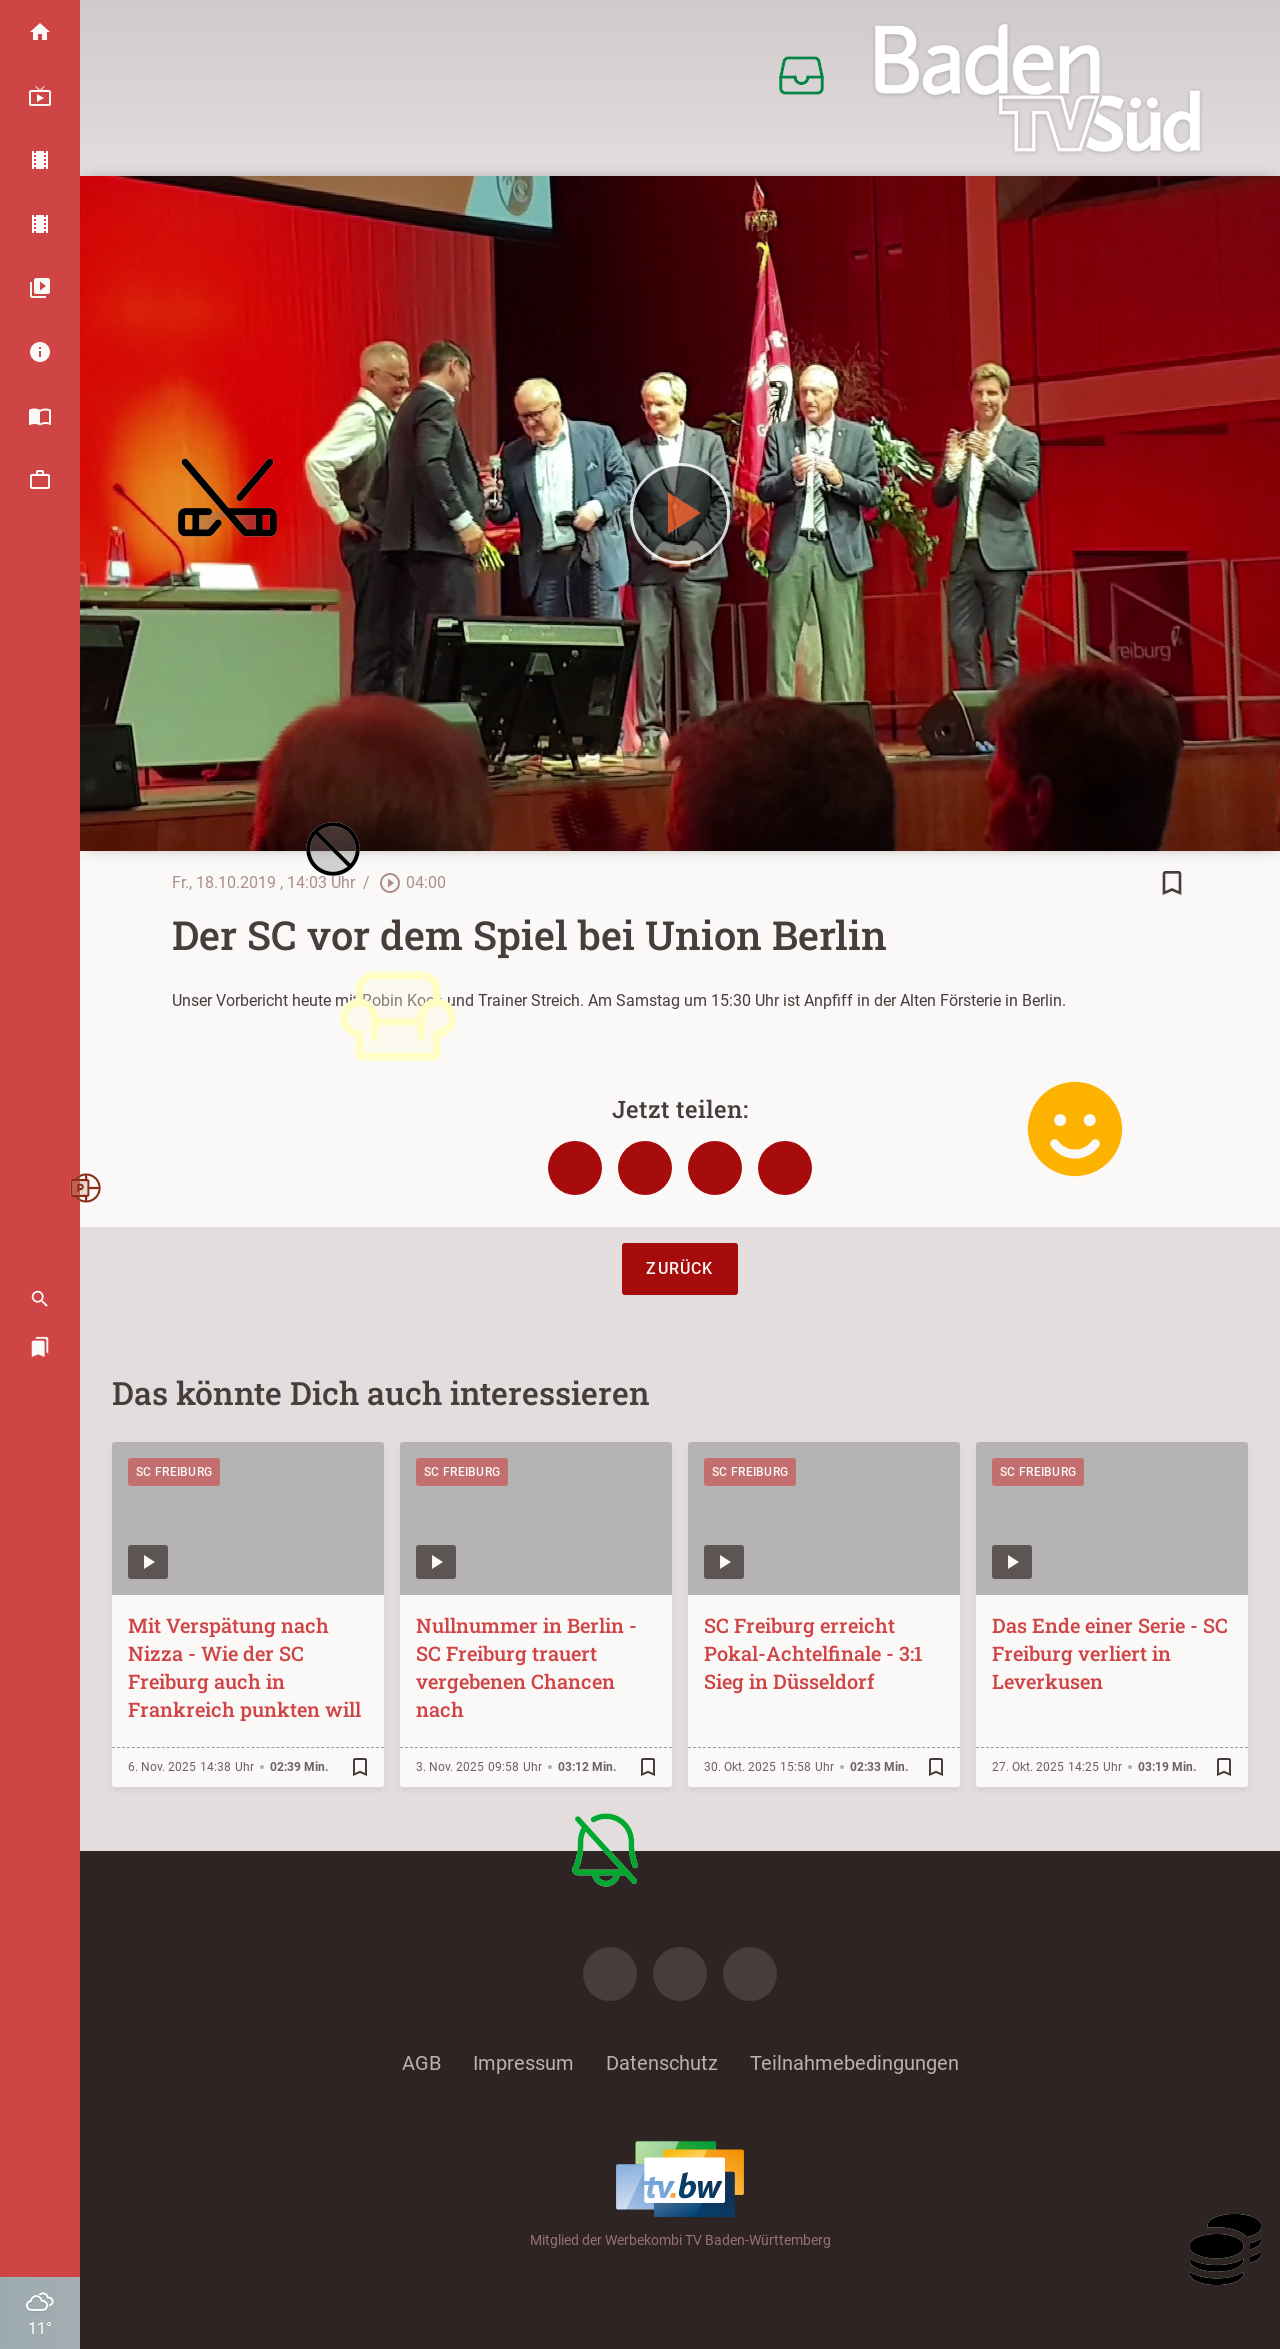 The image size is (1280, 2349). What do you see at coordinates (801, 75) in the screenshot?
I see `view inbox or incoming files` at bounding box center [801, 75].